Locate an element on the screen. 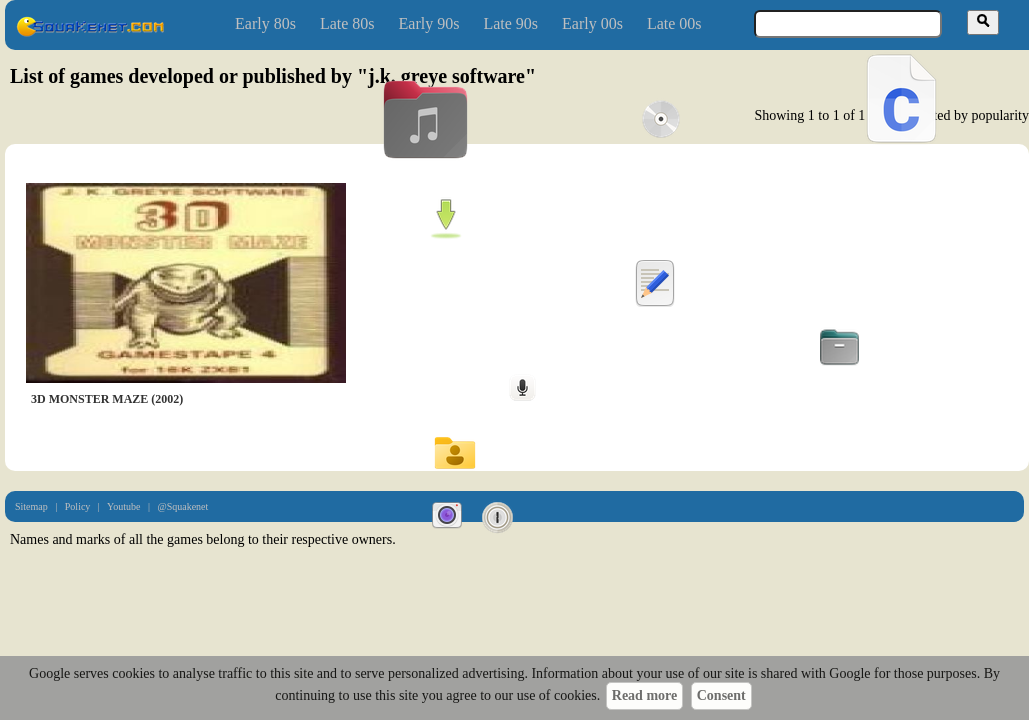 This screenshot has height=720, width=1029. open the text editor app is located at coordinates (655, 283).